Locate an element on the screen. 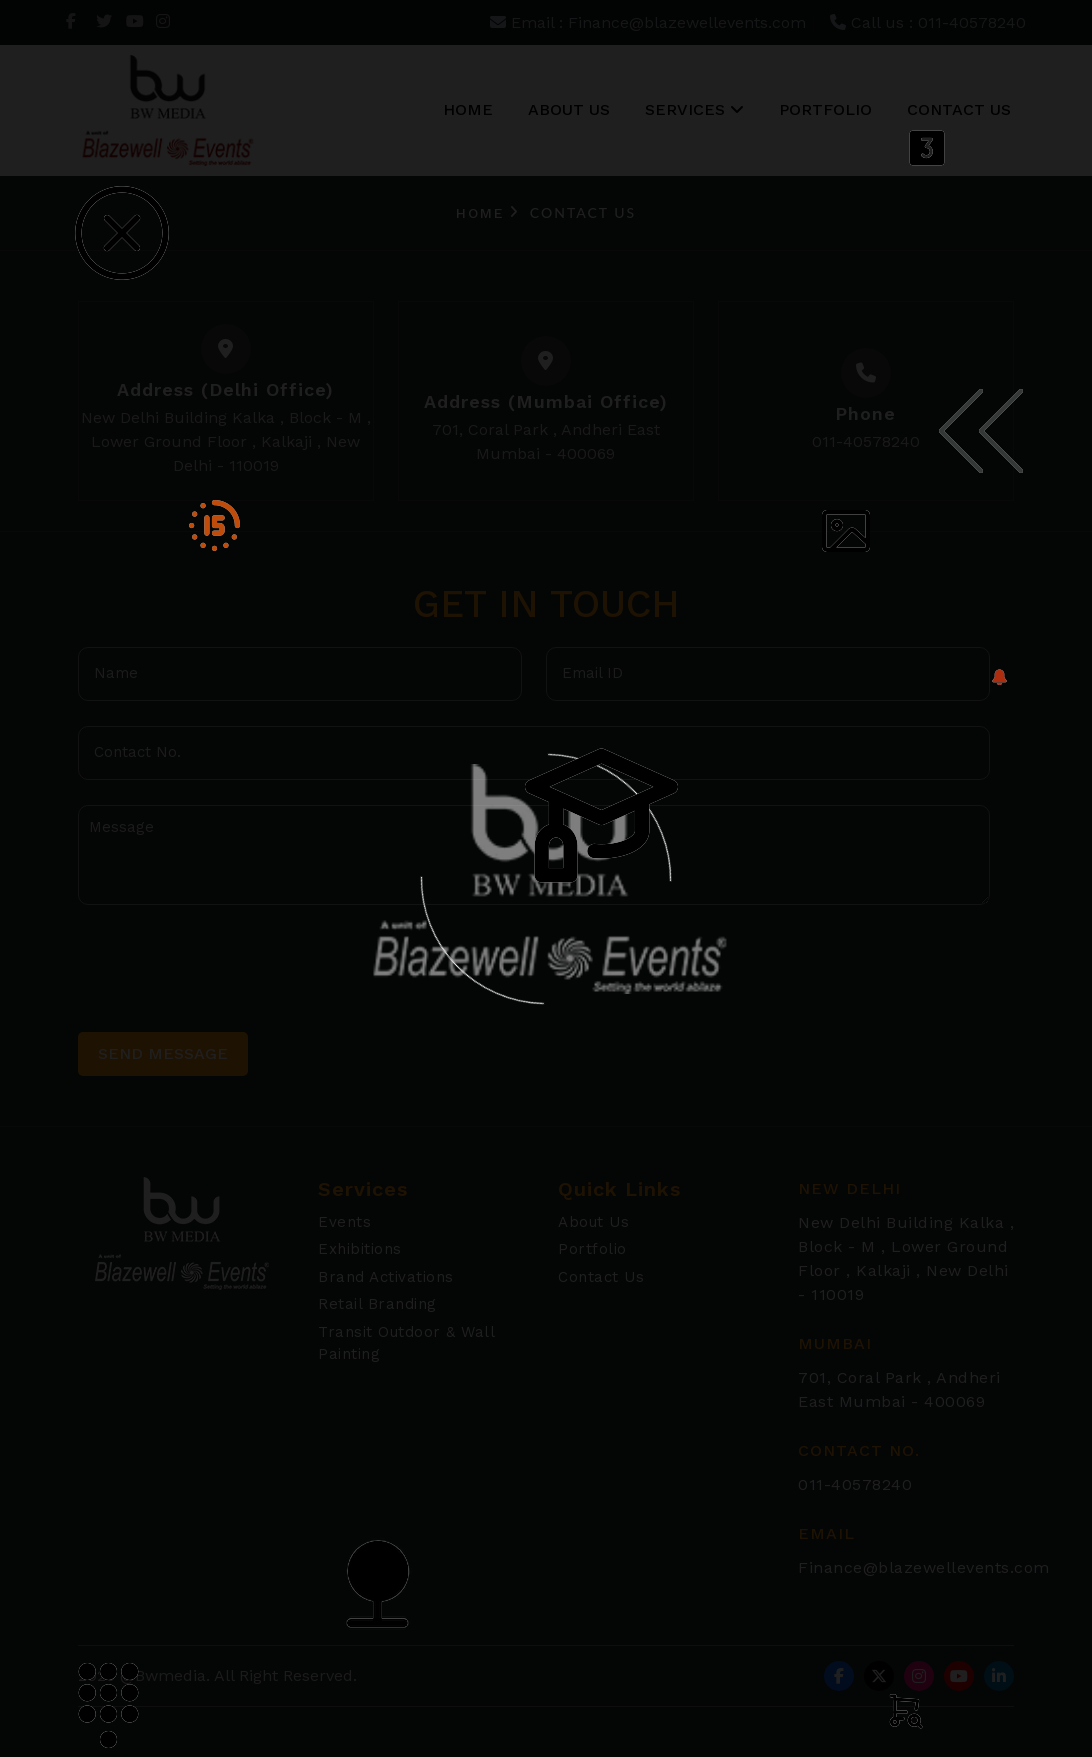 The image size is (1092, 1757). select option three from a numbered list is located at coordinates (927, 148).